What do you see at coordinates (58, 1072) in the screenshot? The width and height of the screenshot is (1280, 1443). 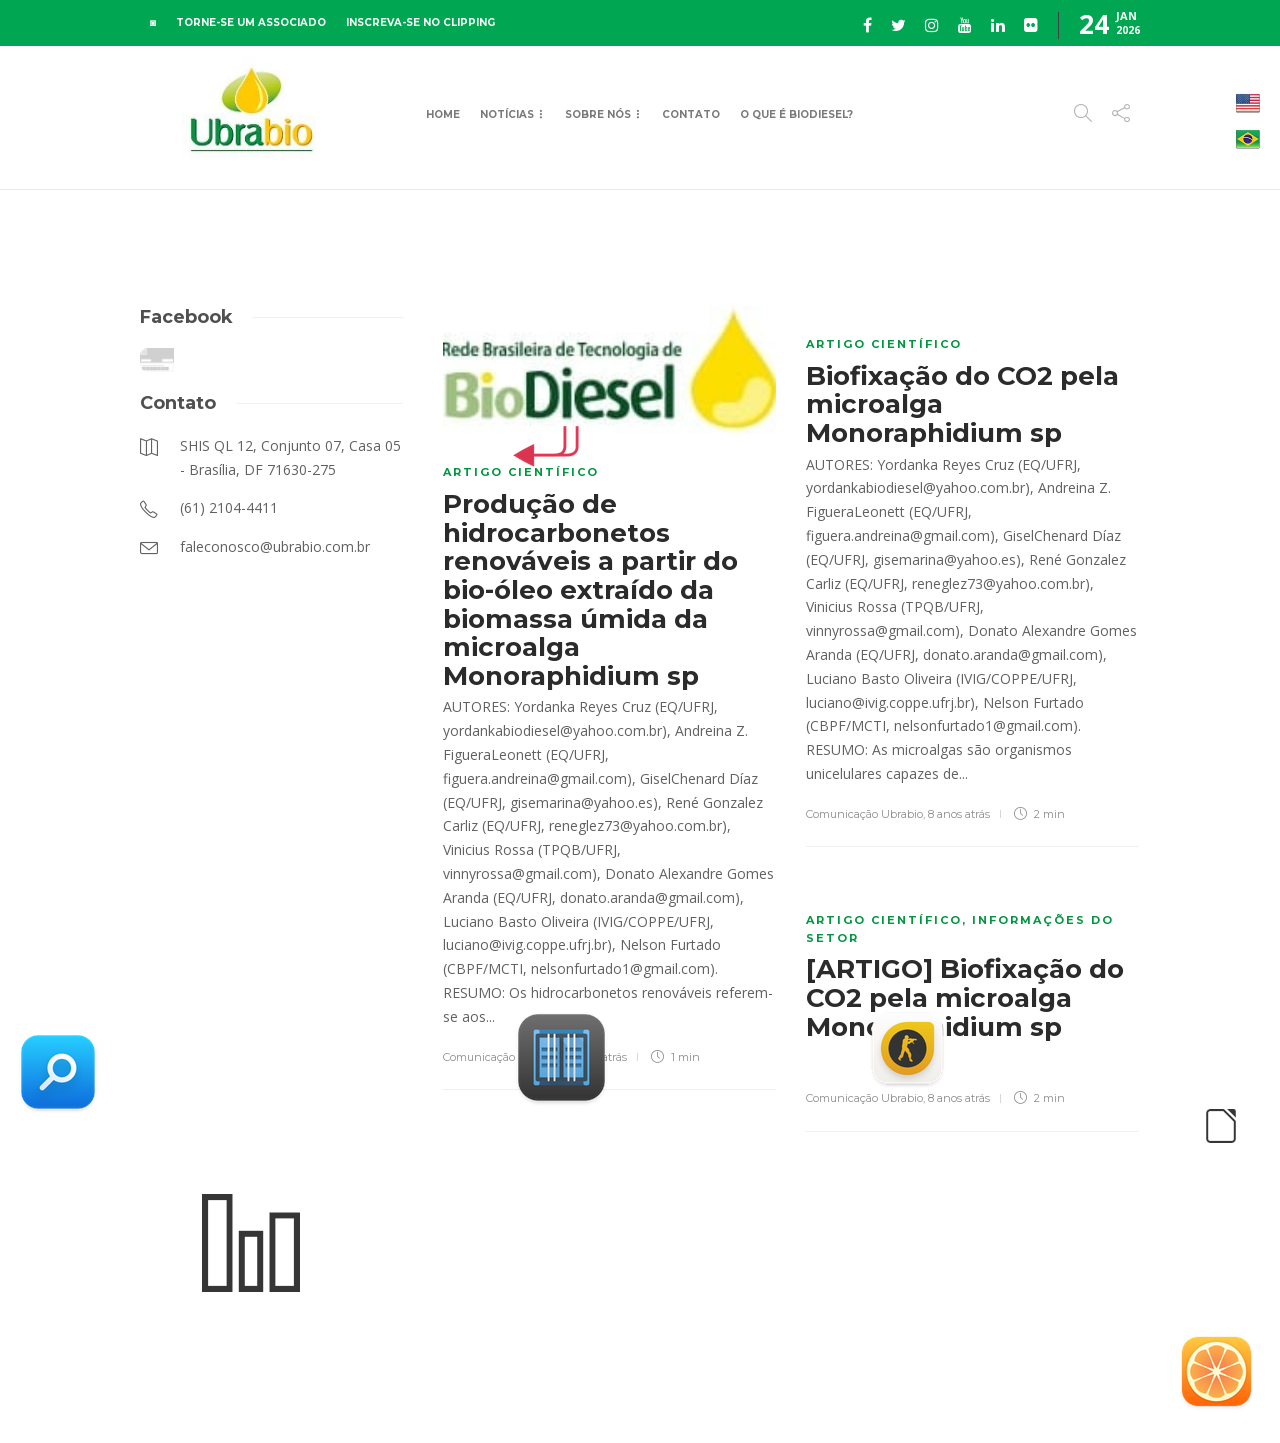 I see `open search settings or preferences` at bounding box center [58, 1072].